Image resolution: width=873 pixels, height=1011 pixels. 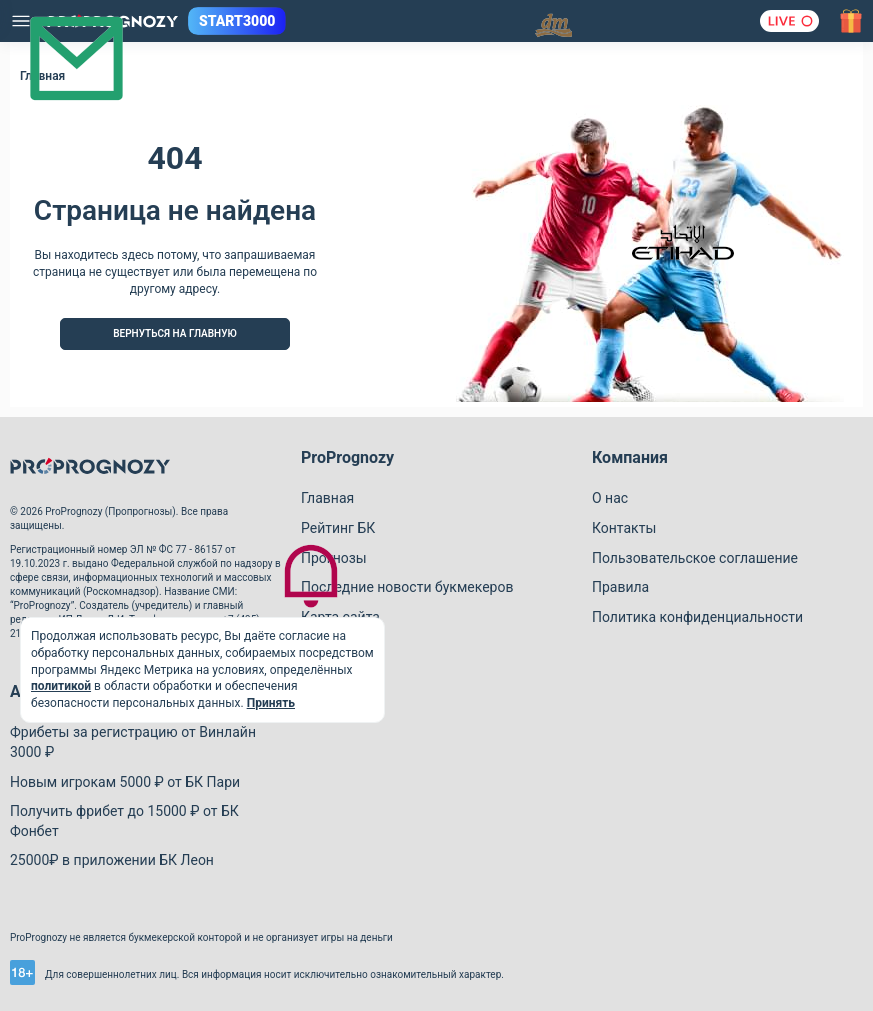 I want to click on open the Etihad Airways app, so click(x=683, y=242).